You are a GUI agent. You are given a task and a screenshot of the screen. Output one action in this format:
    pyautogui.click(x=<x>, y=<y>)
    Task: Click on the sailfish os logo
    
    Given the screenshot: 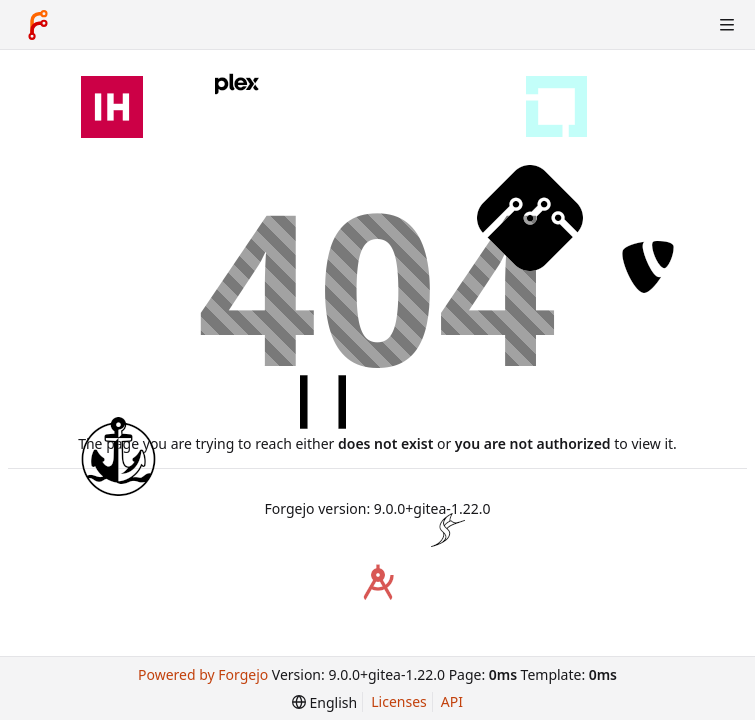 What is the action you would take?
    pyautogui.click(x=448, y=530)
    